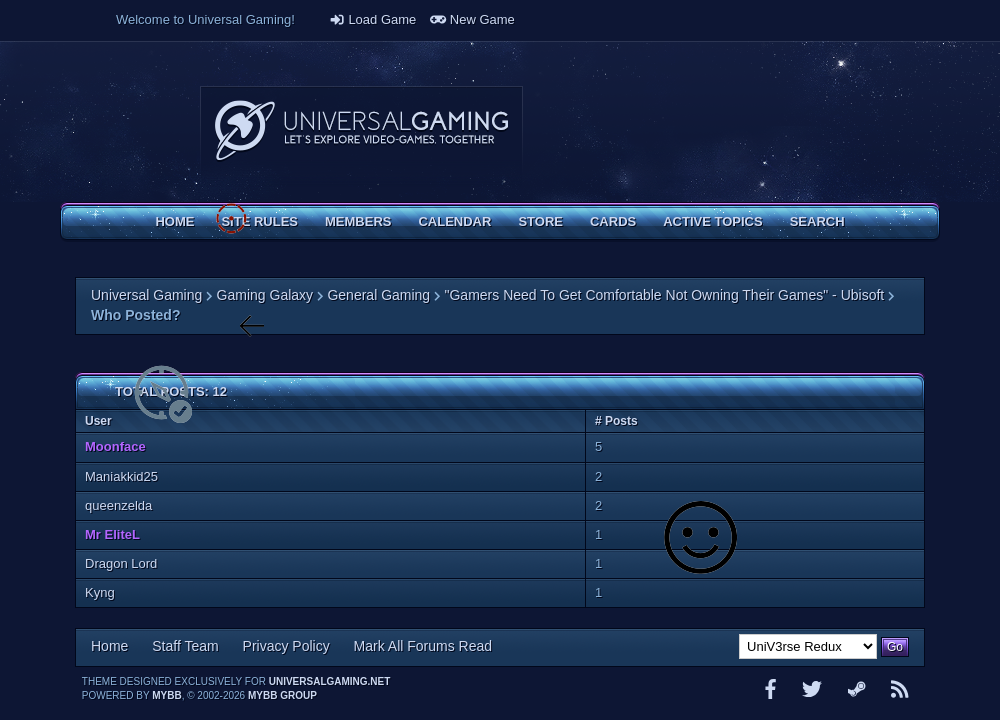  Describe the element at coordinates (161, 392) in the screenshot. I see `active navigation or orientation mode` at that location.